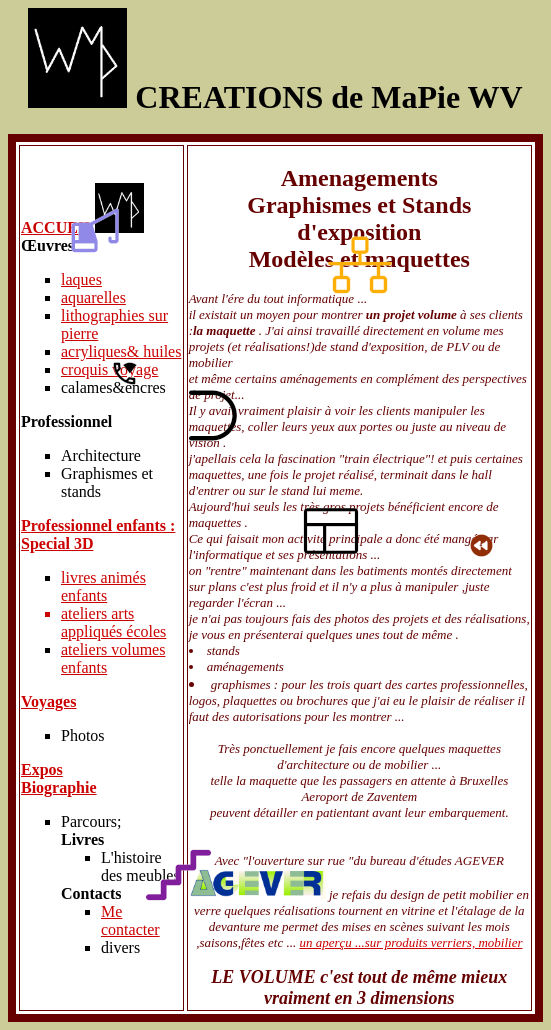 This screenshot has height=1030, width=551. I want to click on enable wifi calling feature, so click(124, 373).